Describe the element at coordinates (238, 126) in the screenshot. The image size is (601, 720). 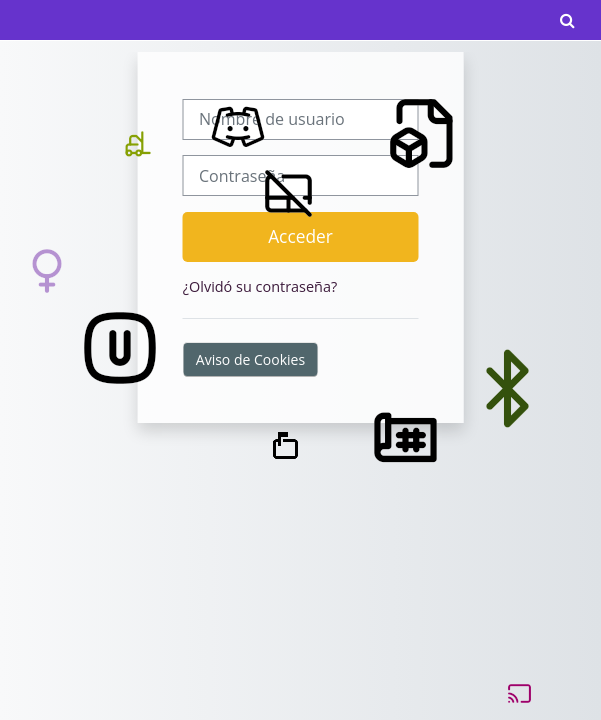
I see `open Discord` at that location.